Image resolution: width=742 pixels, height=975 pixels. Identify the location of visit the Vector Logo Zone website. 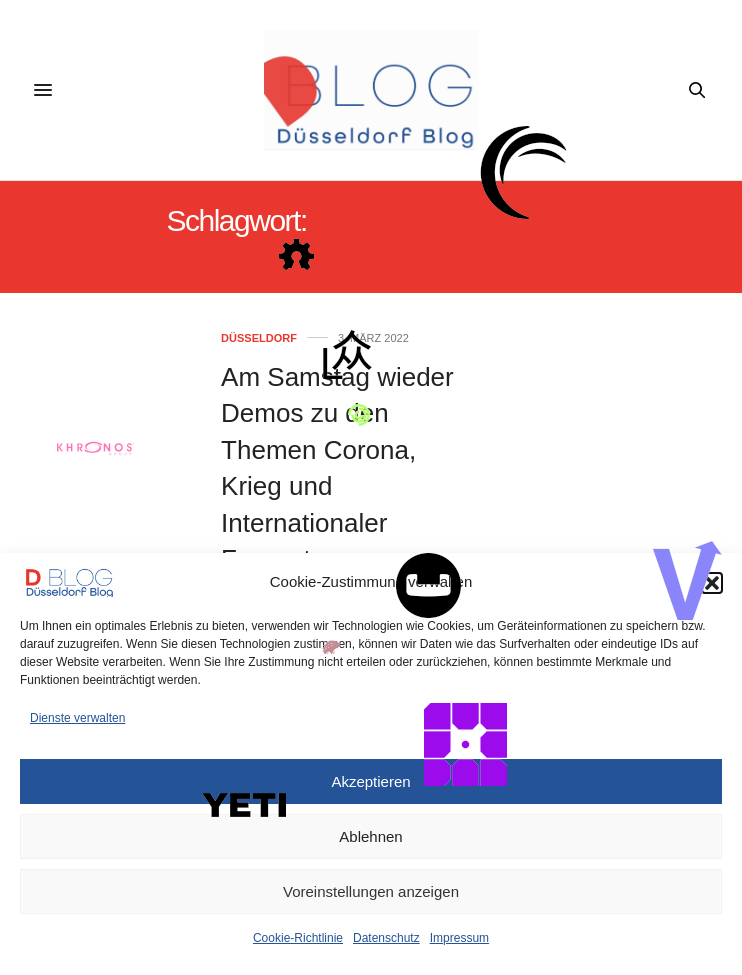
(687, 580).